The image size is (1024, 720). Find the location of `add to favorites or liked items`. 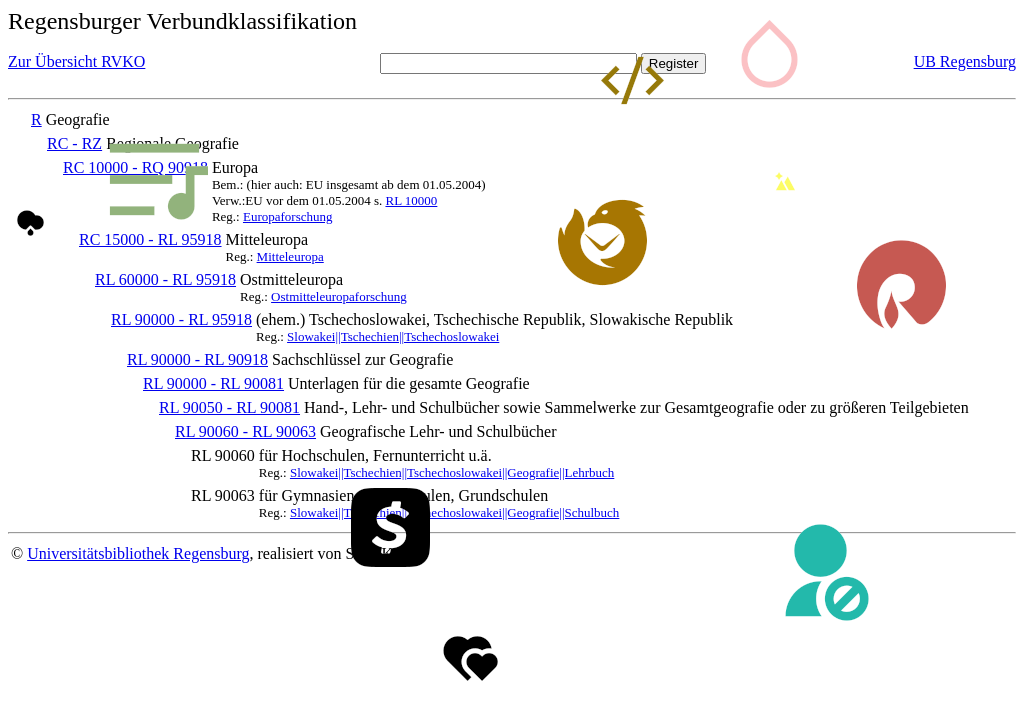

add to favorites or liked items is located at coordinates (470, 658).